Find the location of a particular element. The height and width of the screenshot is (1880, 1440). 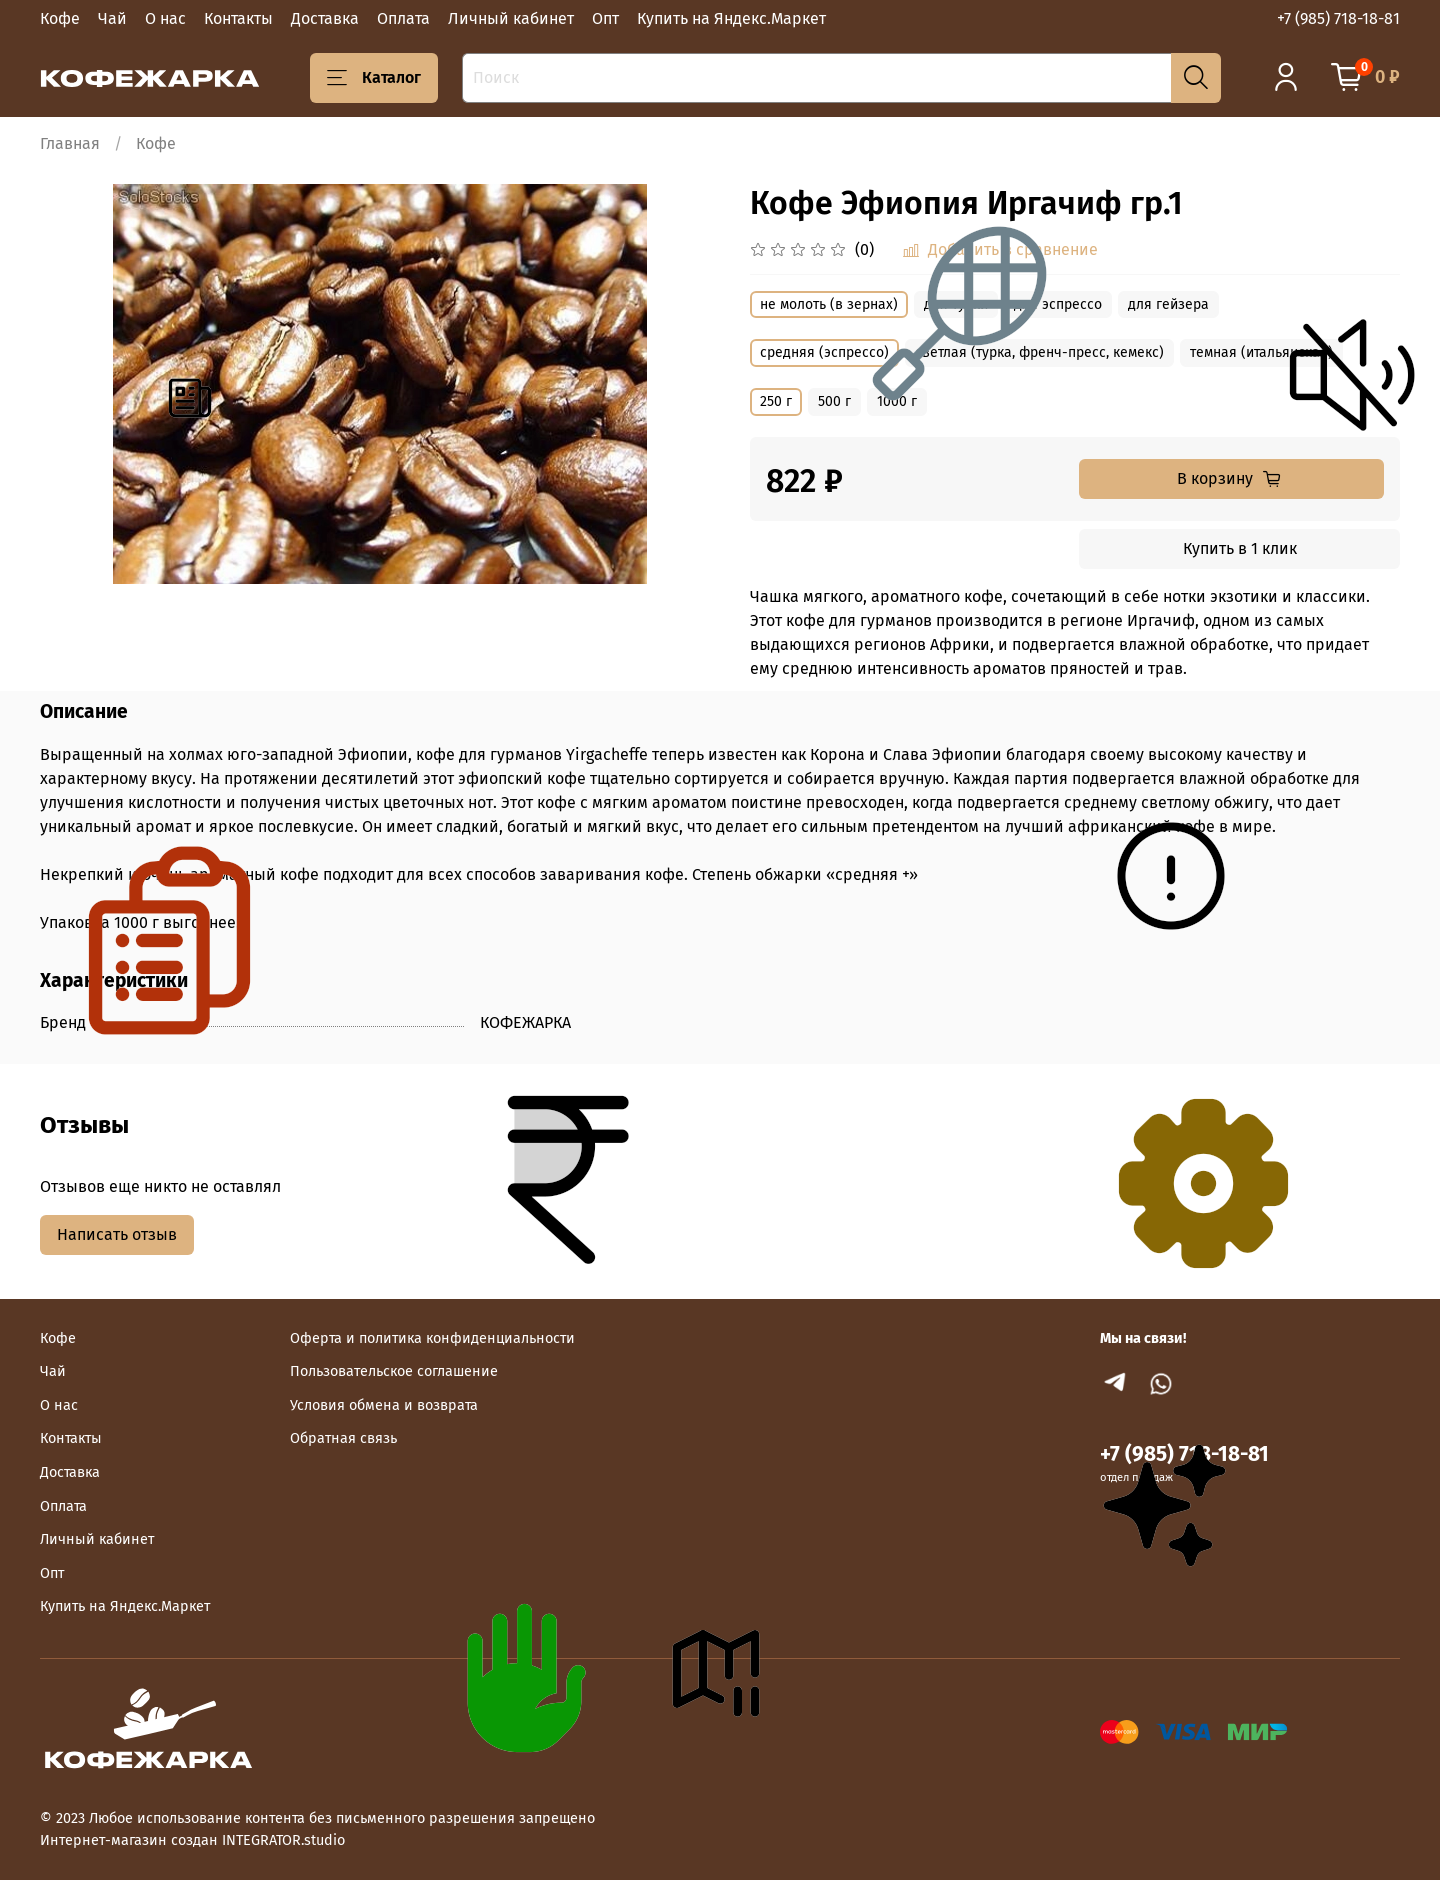

view prices in Indian rupees is located at coordinates (561, 1176).